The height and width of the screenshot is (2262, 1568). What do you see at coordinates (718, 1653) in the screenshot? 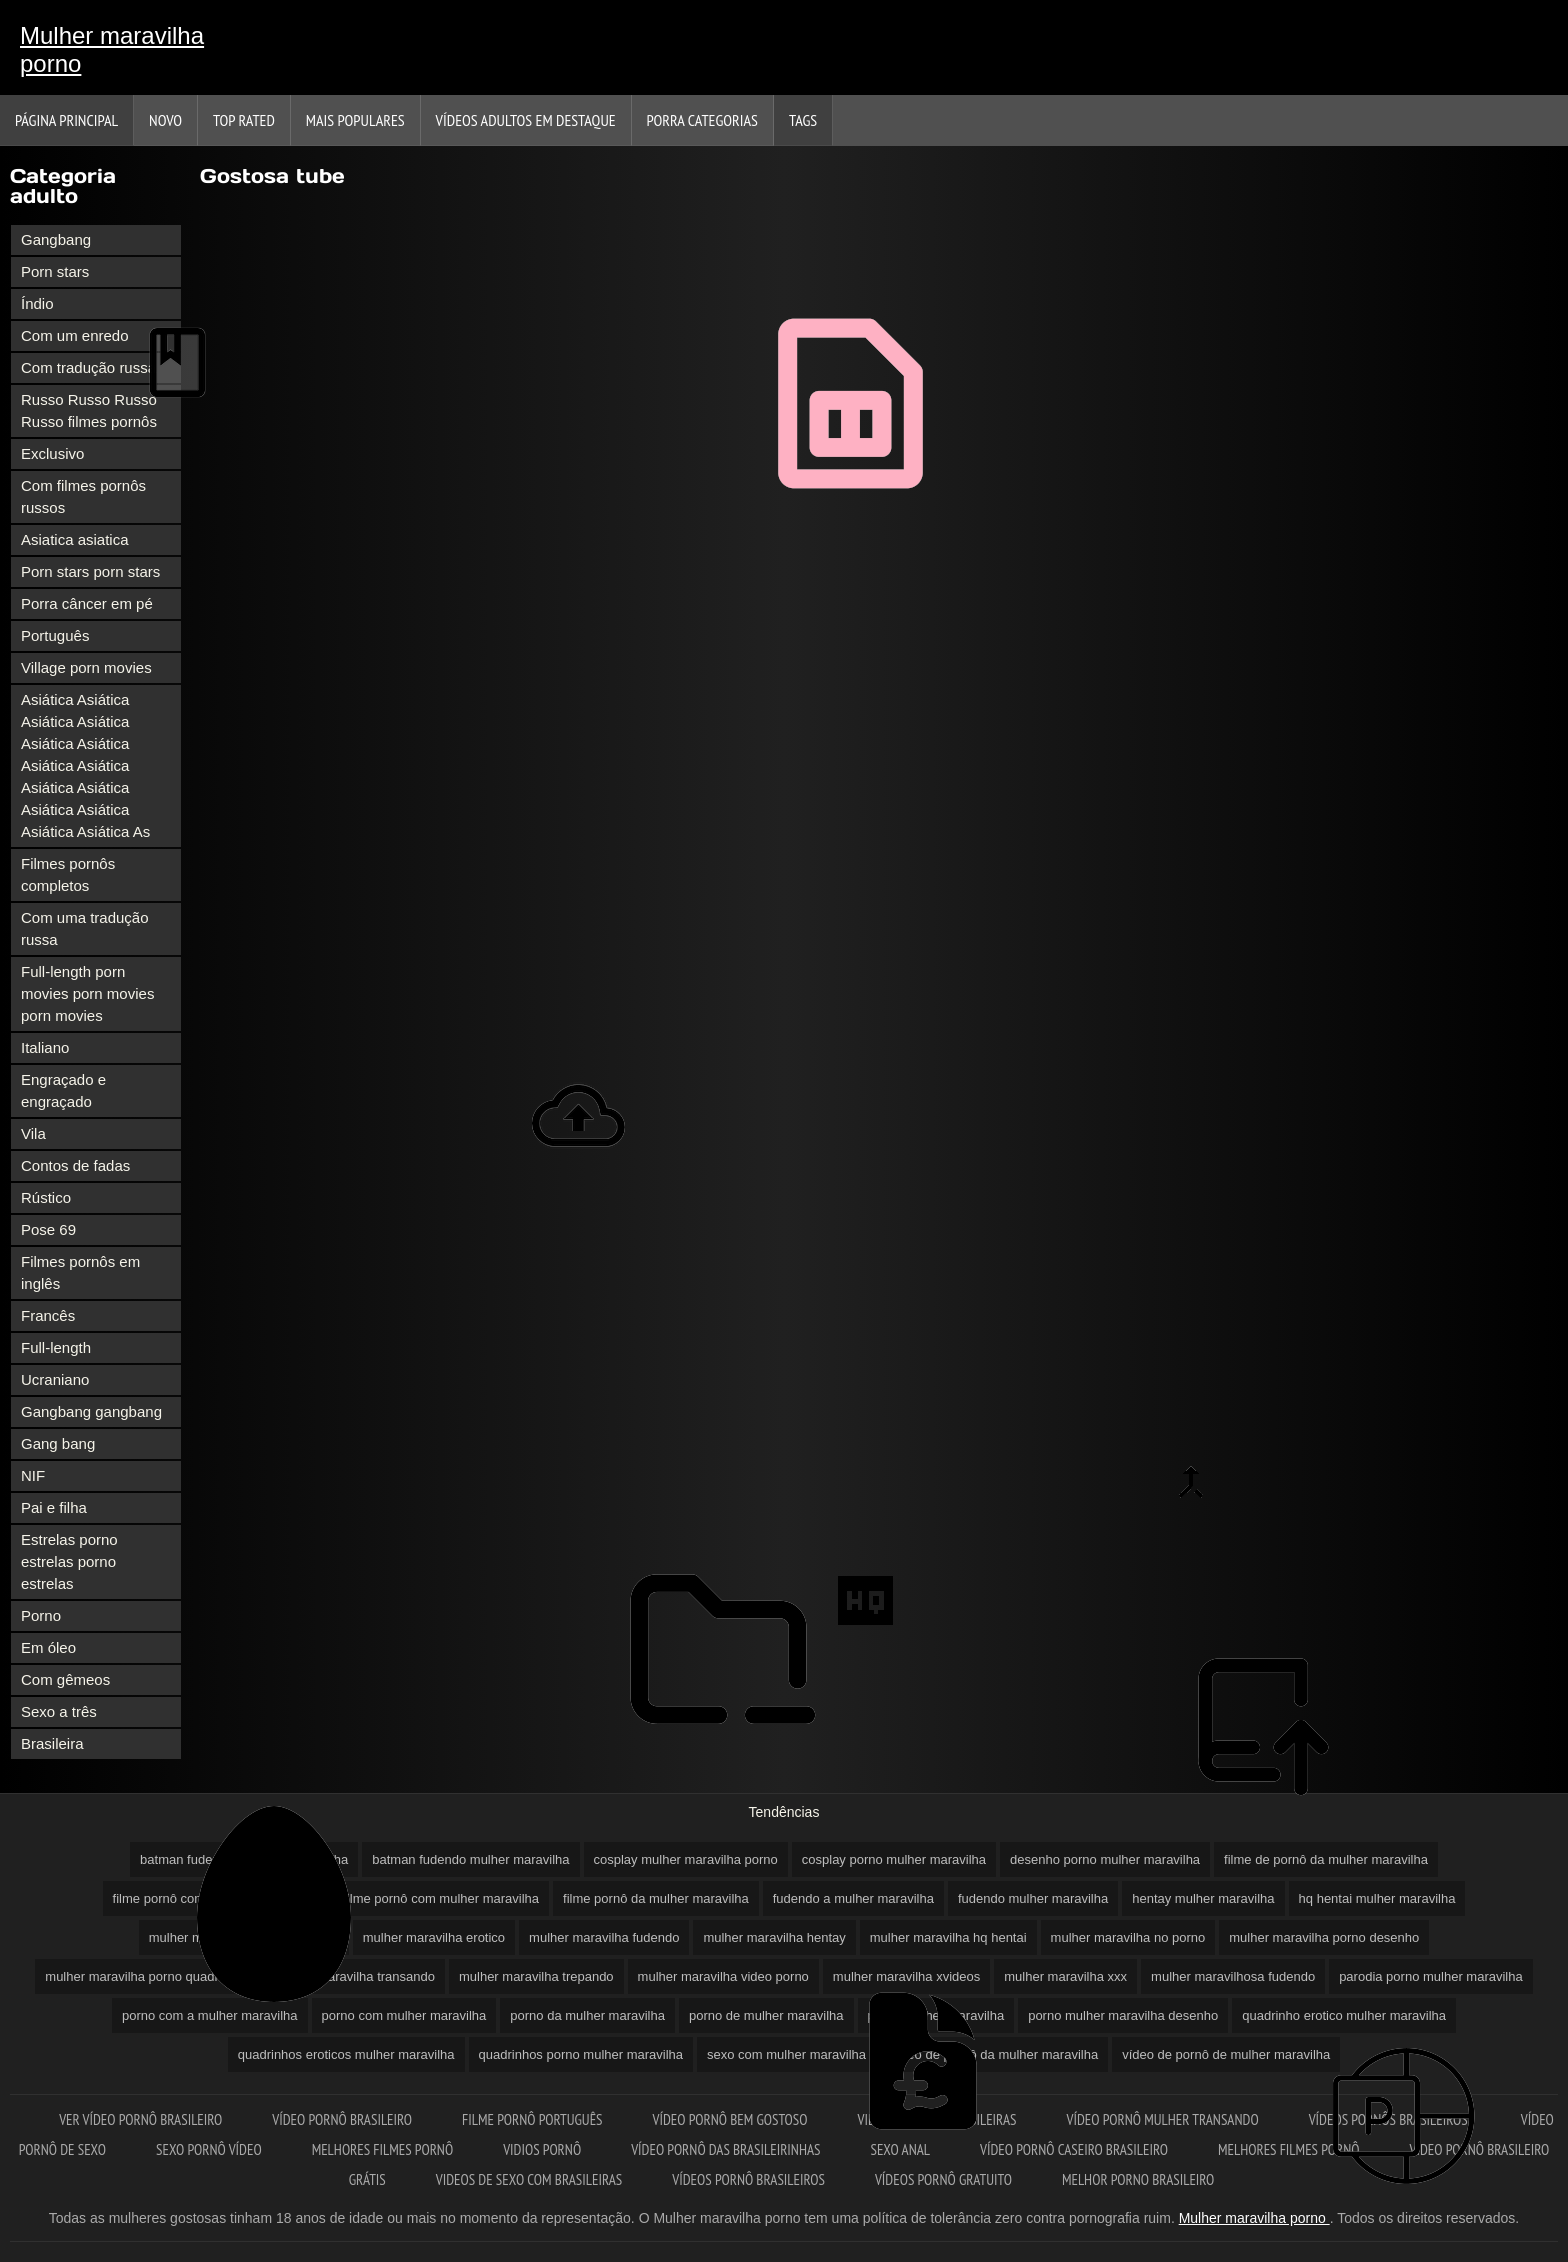
I see `remove a folder from your files` at bounding box center [718, 1653].